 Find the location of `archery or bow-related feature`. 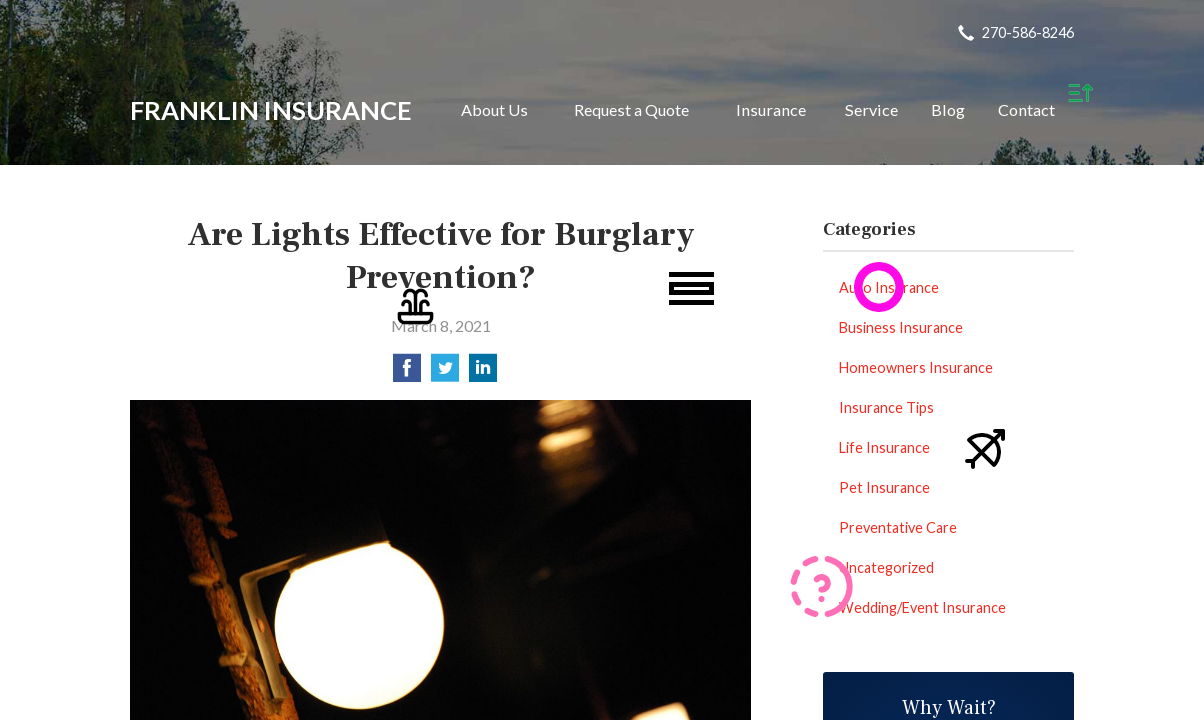

archery or bow-related feature is located at coordinates (985, 449).